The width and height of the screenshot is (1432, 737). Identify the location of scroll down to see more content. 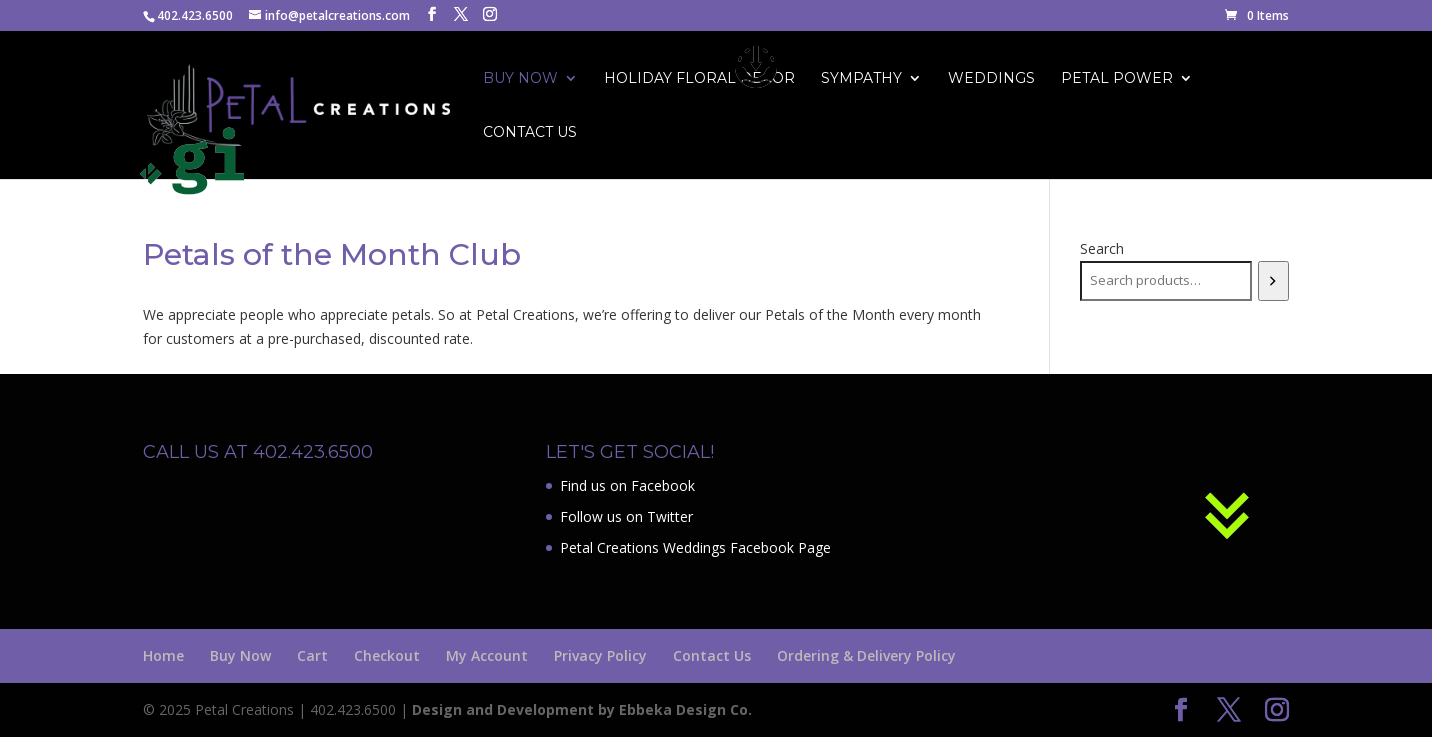
(1227, 514).